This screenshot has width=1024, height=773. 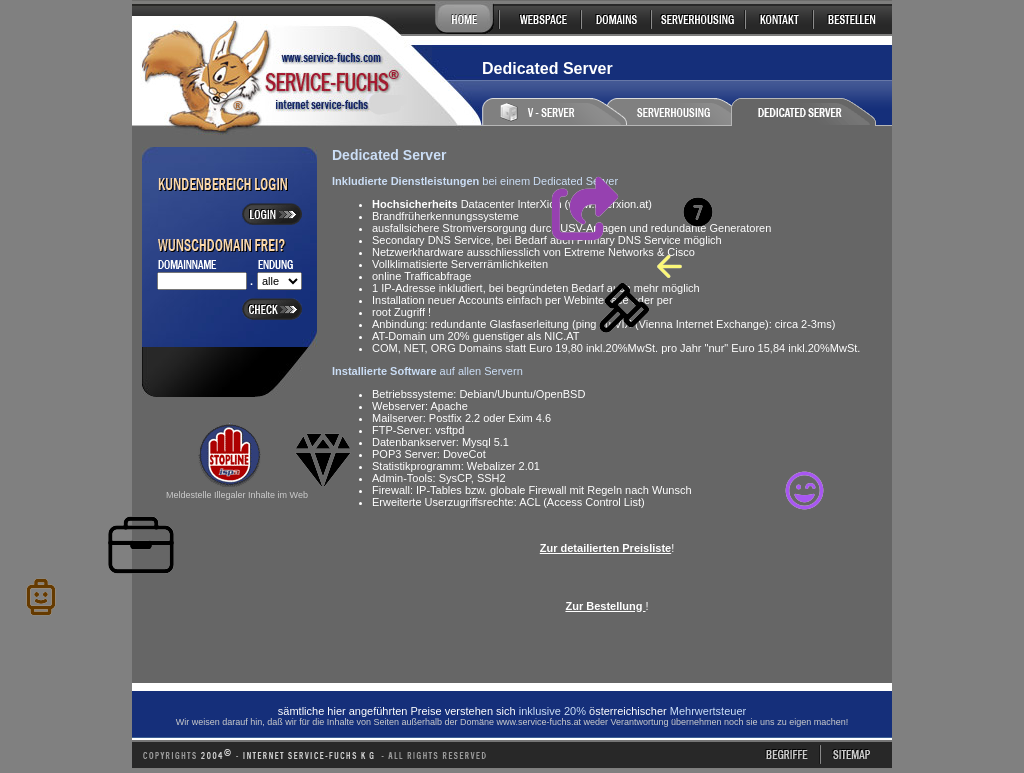 I want to click on add a playful or joking tone to your message, so click(x=804, y=490).